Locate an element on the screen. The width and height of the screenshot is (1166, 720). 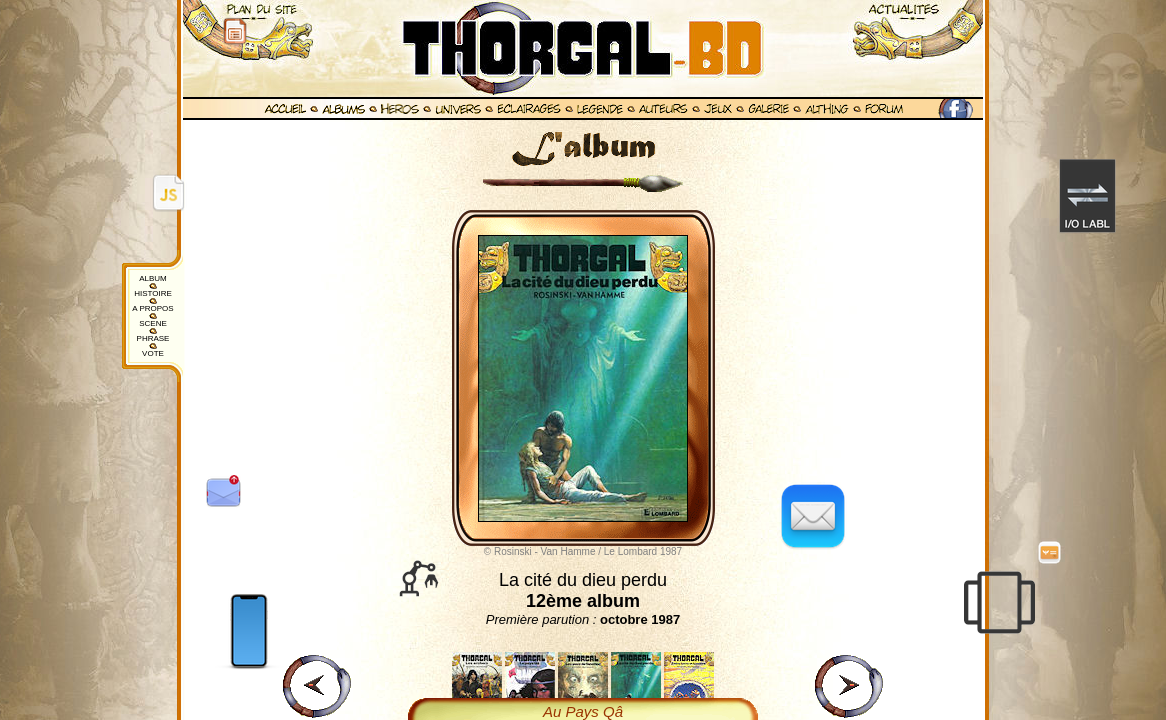
iPhone 11 device icon is located at coordinates (249, 632).